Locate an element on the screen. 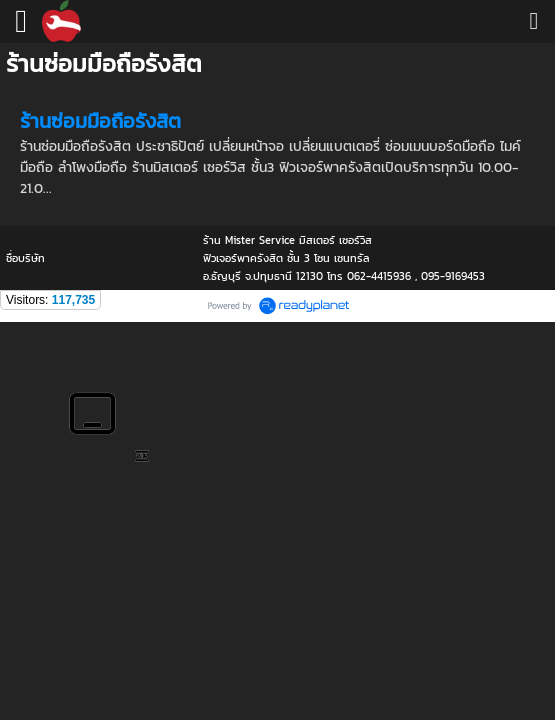  access VIP member benefits or status is located at coordinates (142, 456).